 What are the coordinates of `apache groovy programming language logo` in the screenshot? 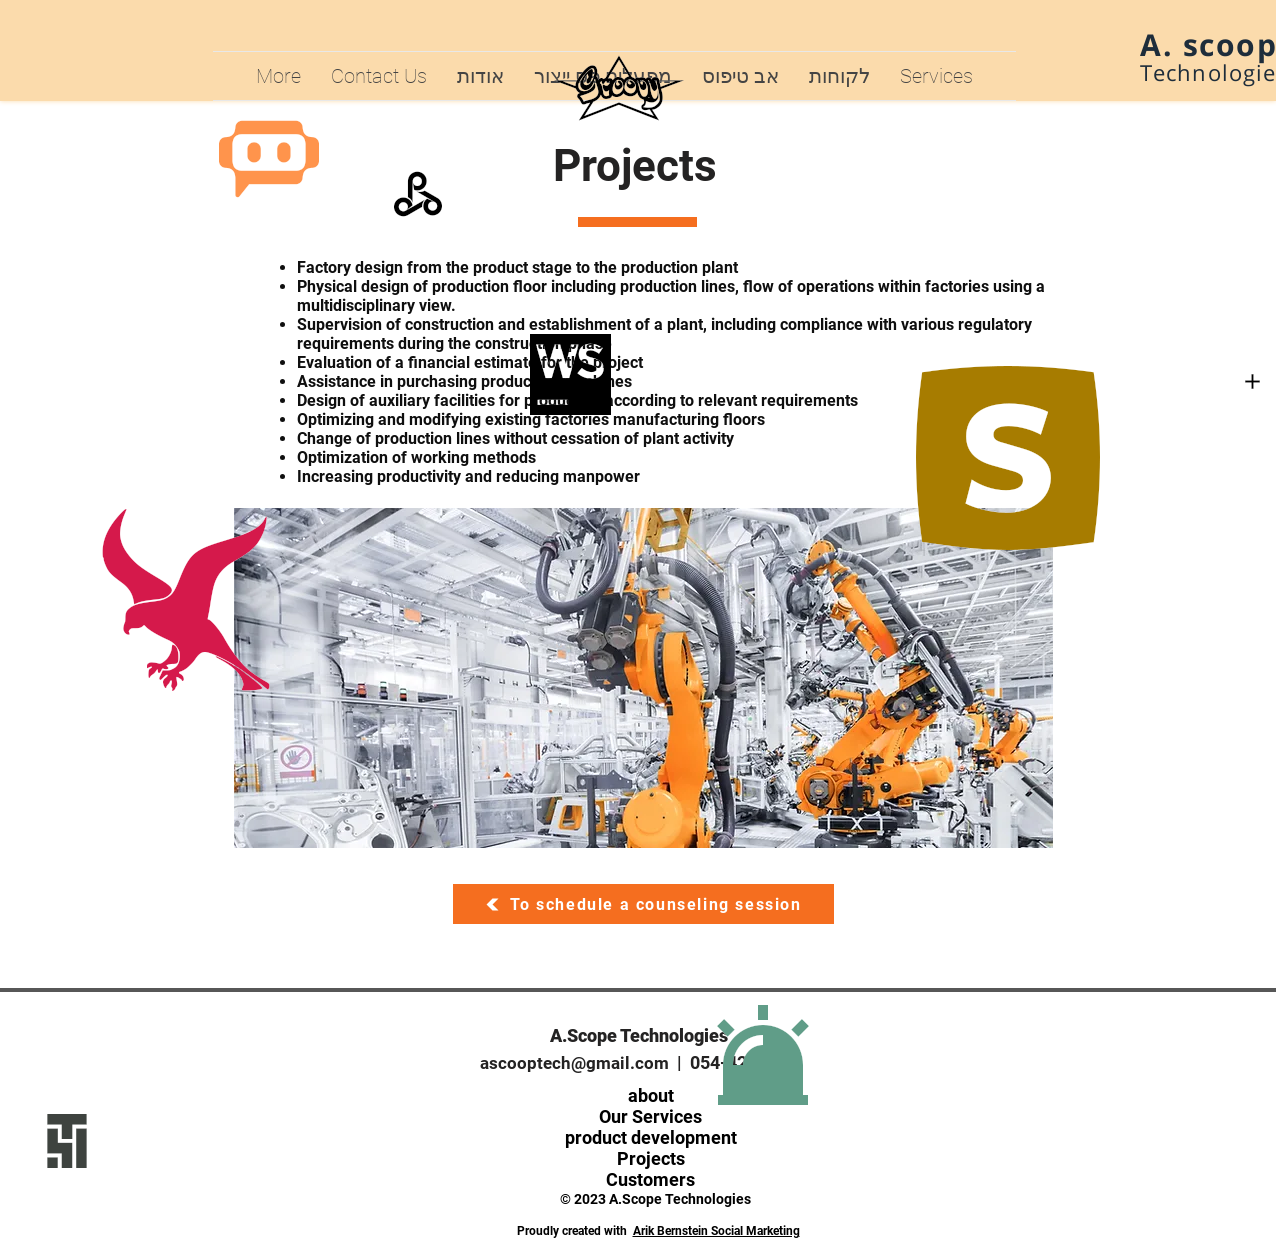 It's located at (619, 88).